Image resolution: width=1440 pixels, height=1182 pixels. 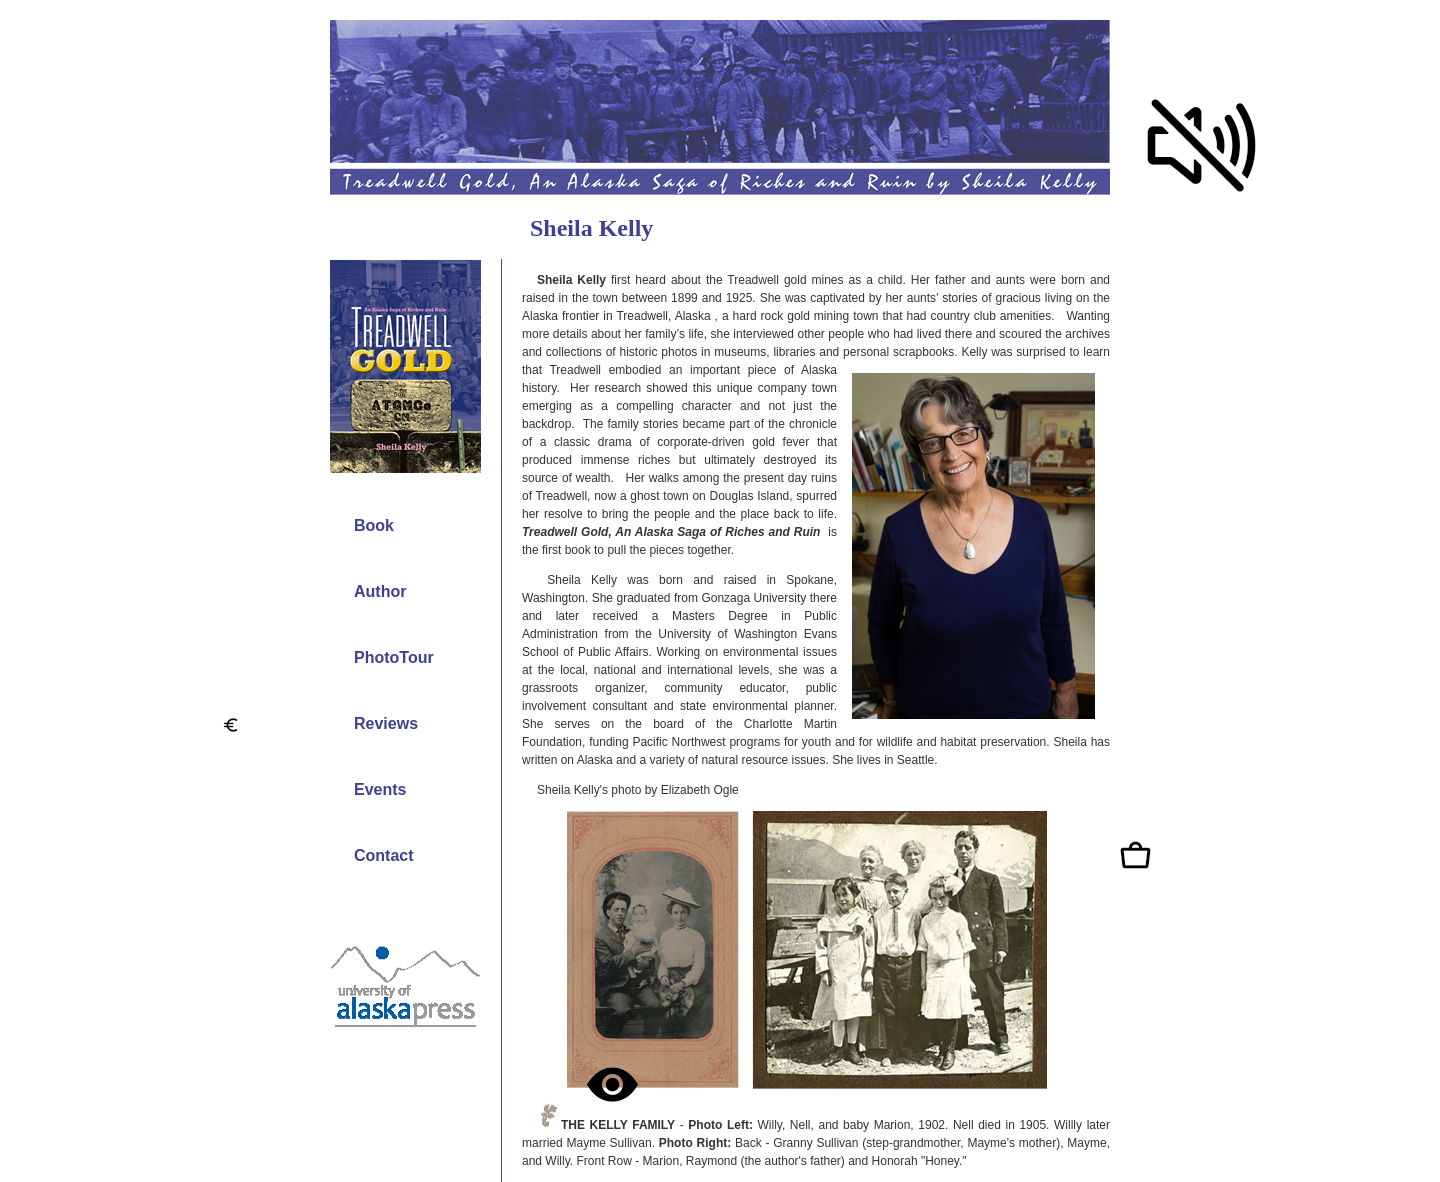 I want to click on view price in euros, so click(x=231, y=725).